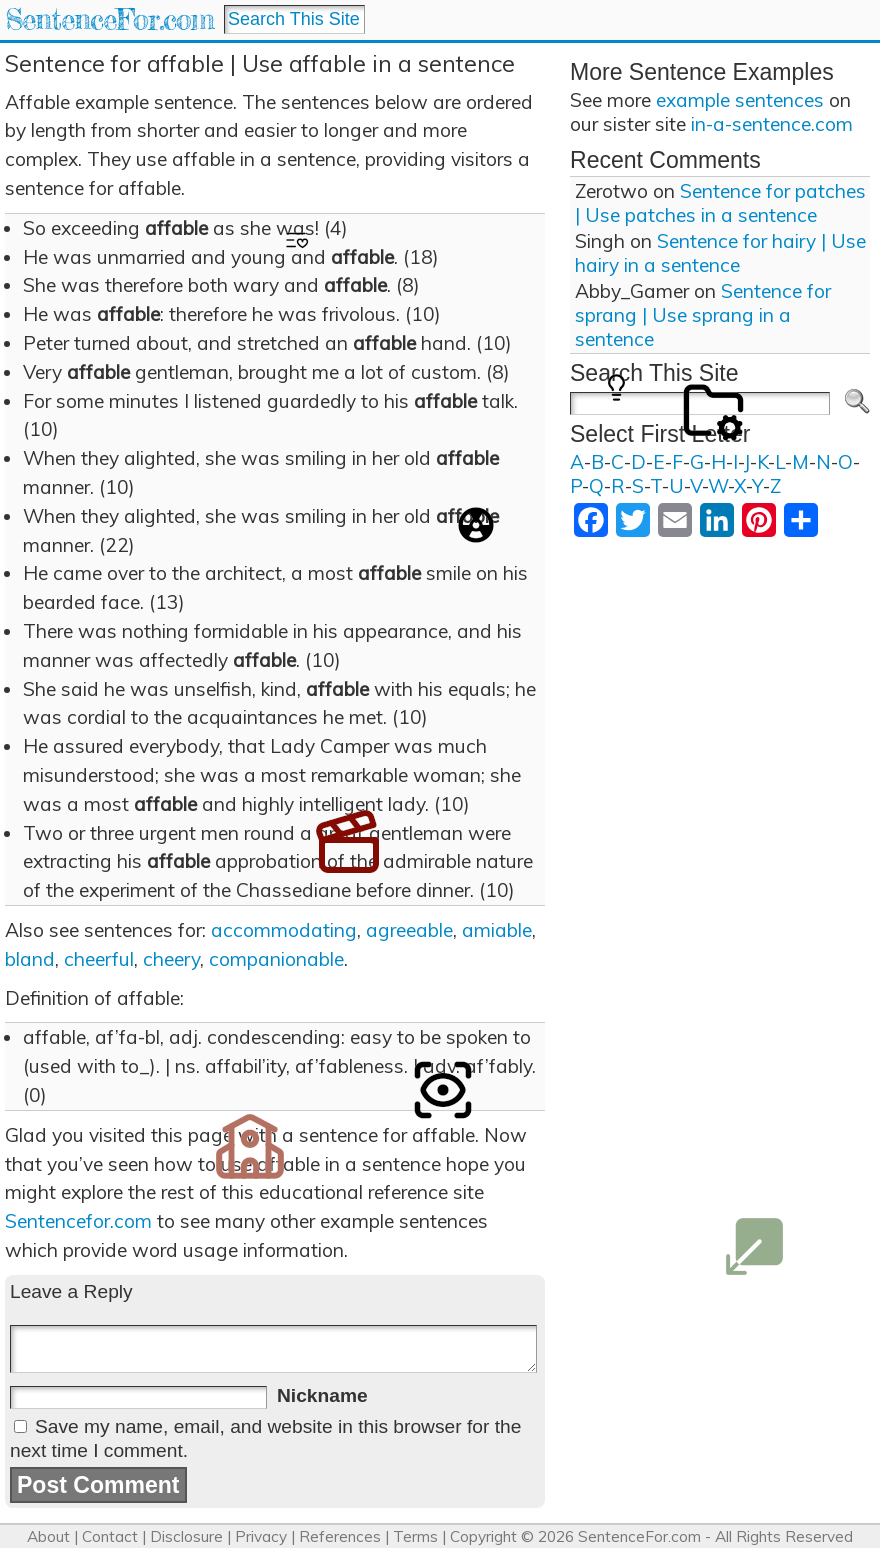 The height and width of the screenshot is (1548, 880). Describe the element at coordinates (443, 1090) in the screenshot. I see `scan with eye tracking or face recognition` at that location.